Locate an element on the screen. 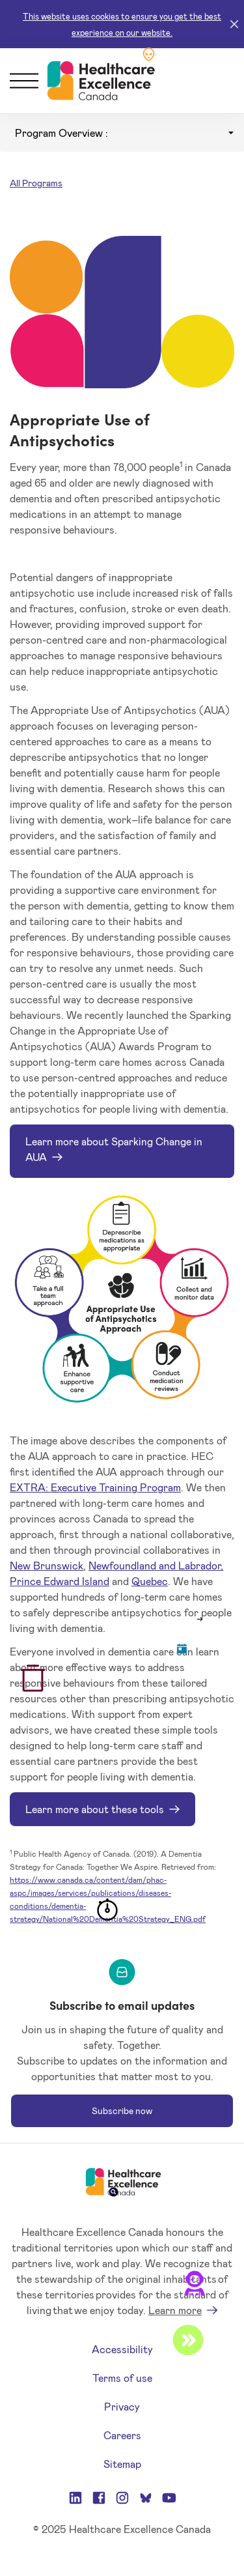 The image size is (244, 2576). view today's date or events is located at coordinates (182, 1648).